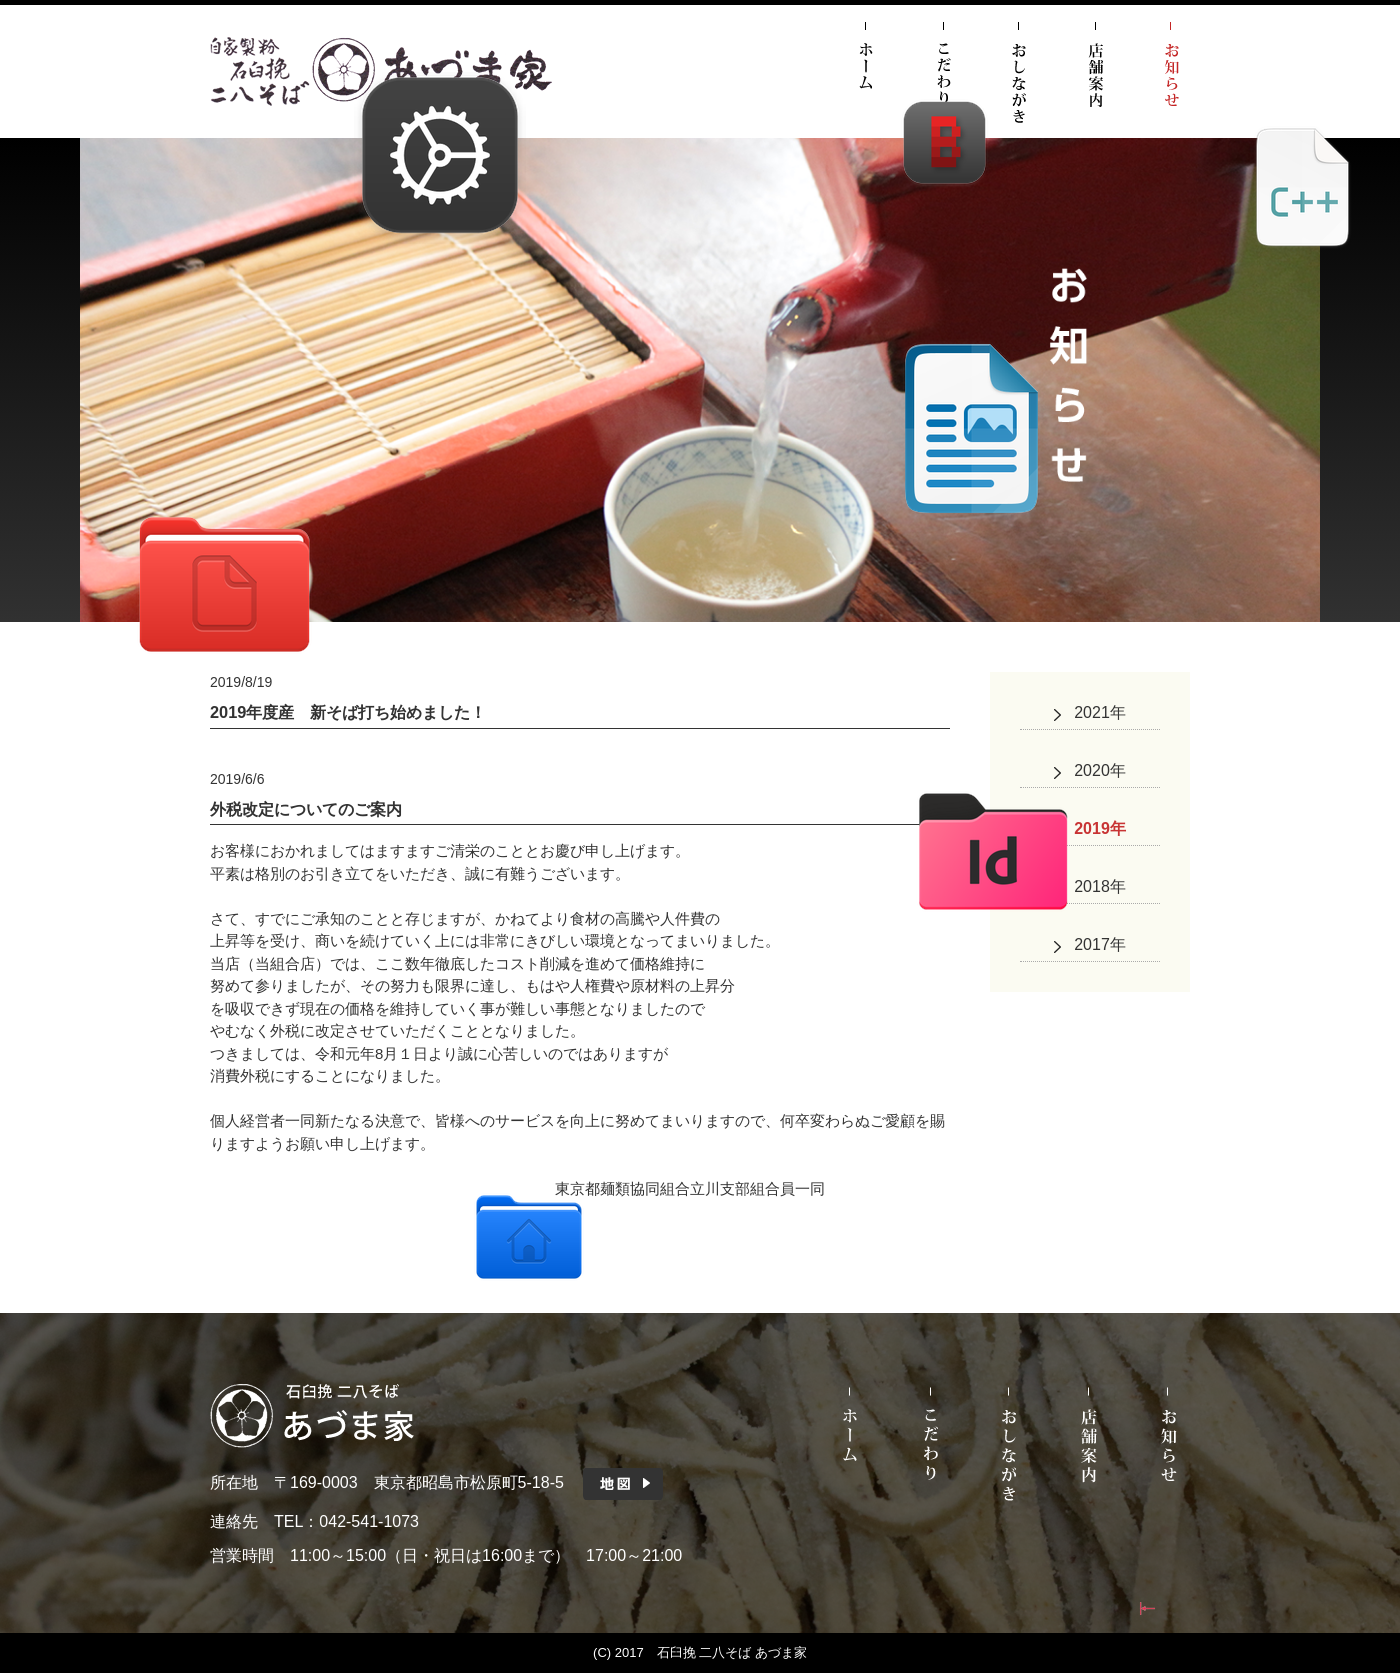 Image resolution: width=1400 pixels, height=1673 pixels. Describe the element at coordinates (992, 855) in the screenshot. I see `folder containing adobe indesign project files` at that location.